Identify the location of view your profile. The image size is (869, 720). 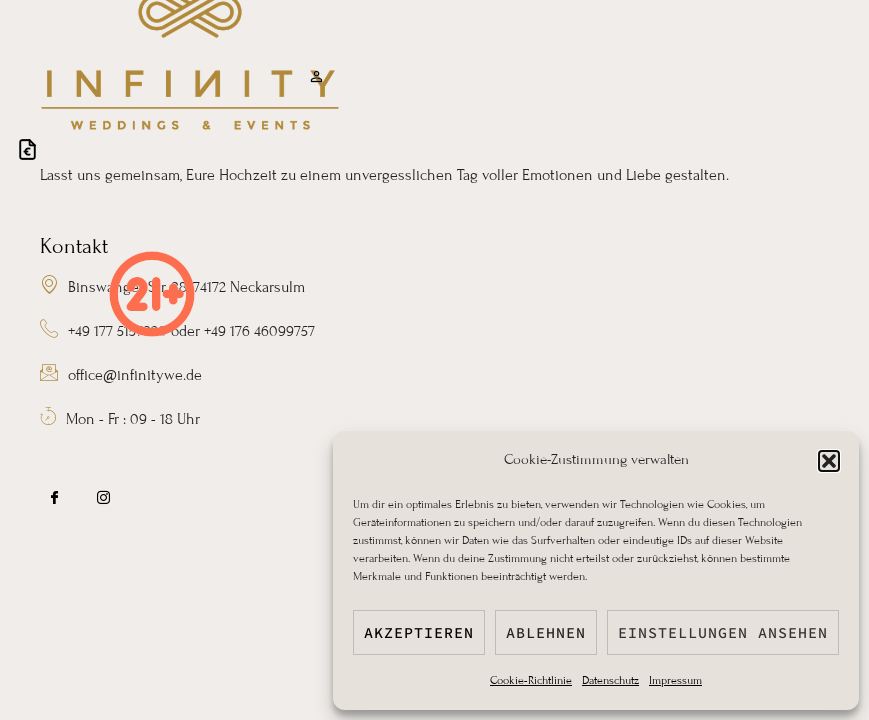
(316, 76).